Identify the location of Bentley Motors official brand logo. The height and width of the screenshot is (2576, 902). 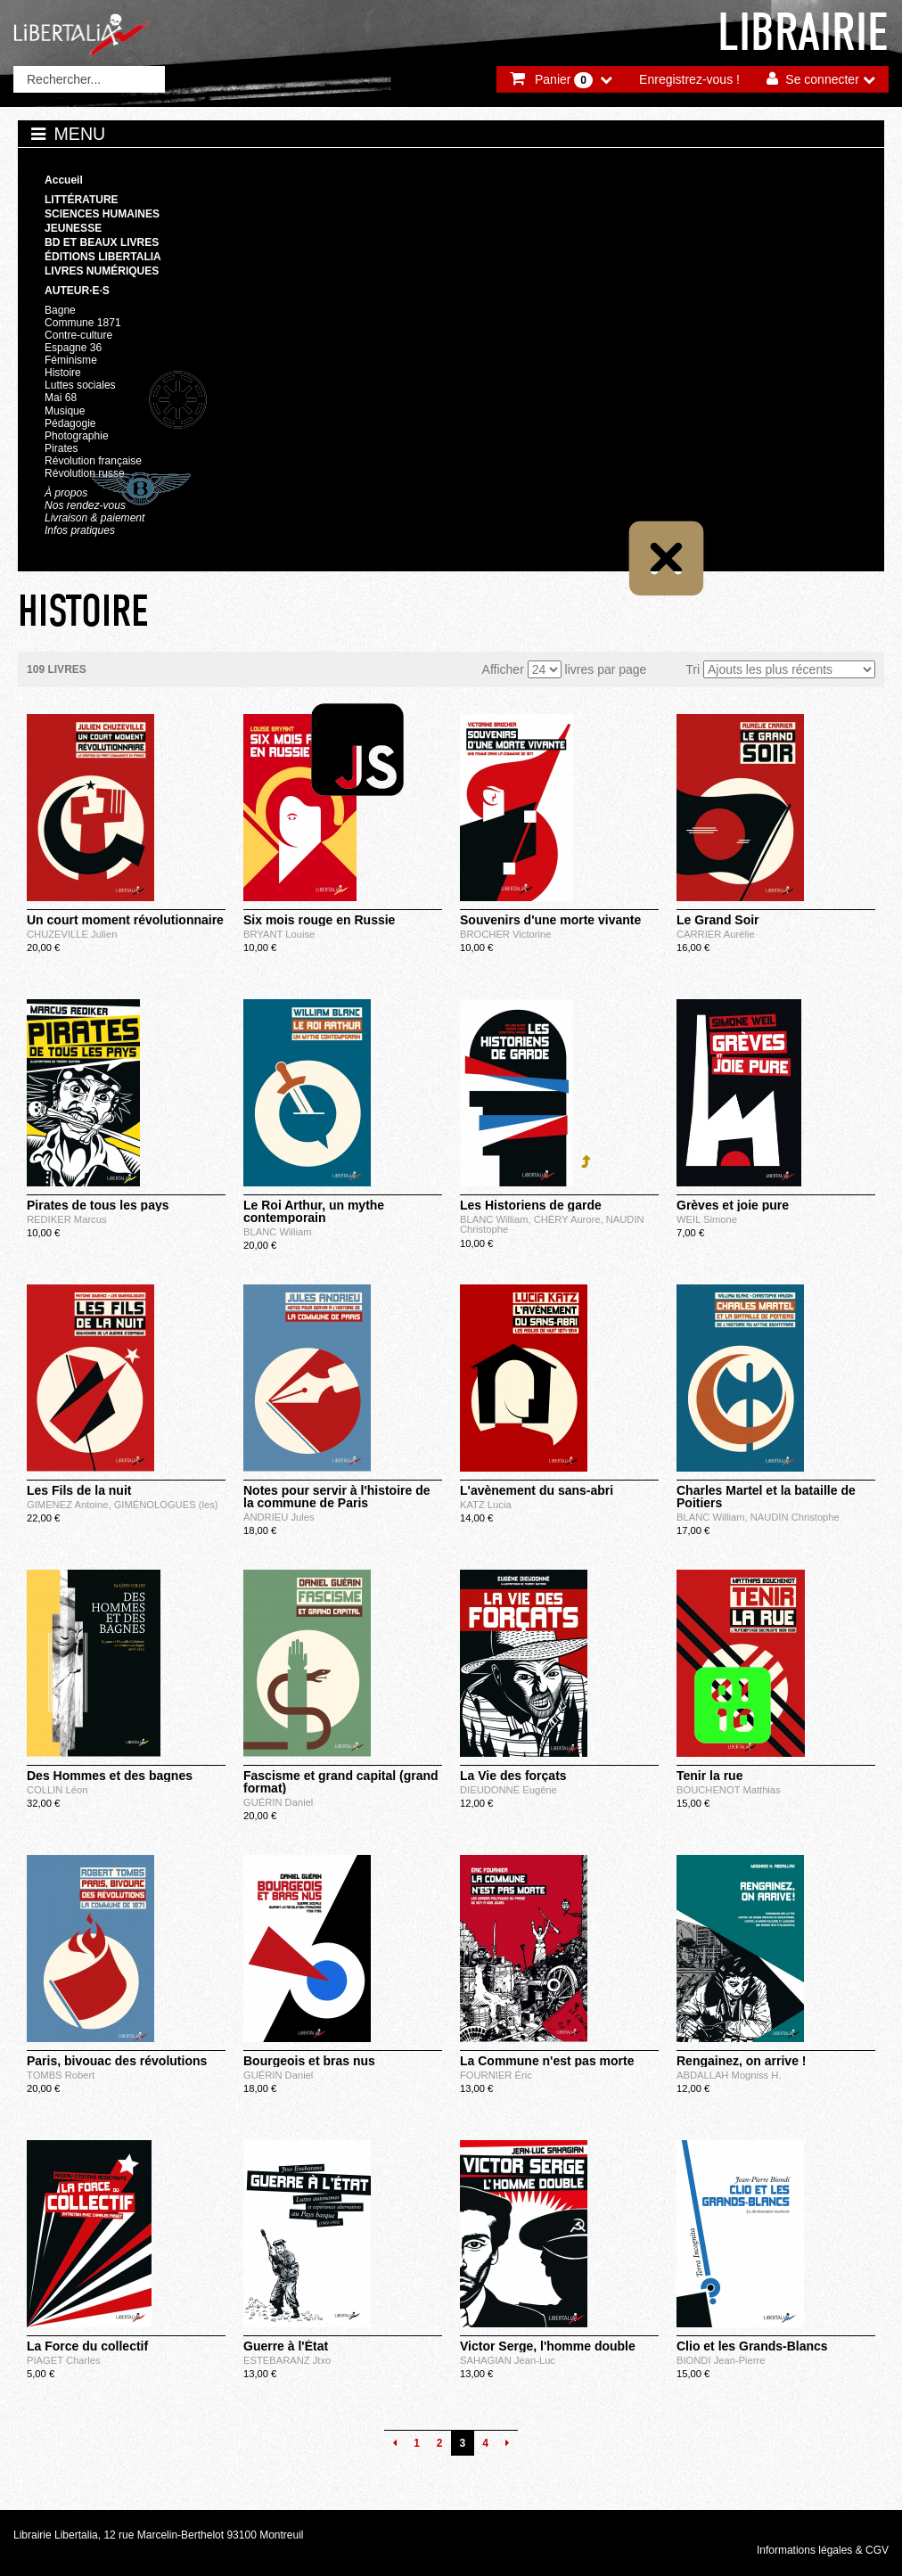
(140, 488).